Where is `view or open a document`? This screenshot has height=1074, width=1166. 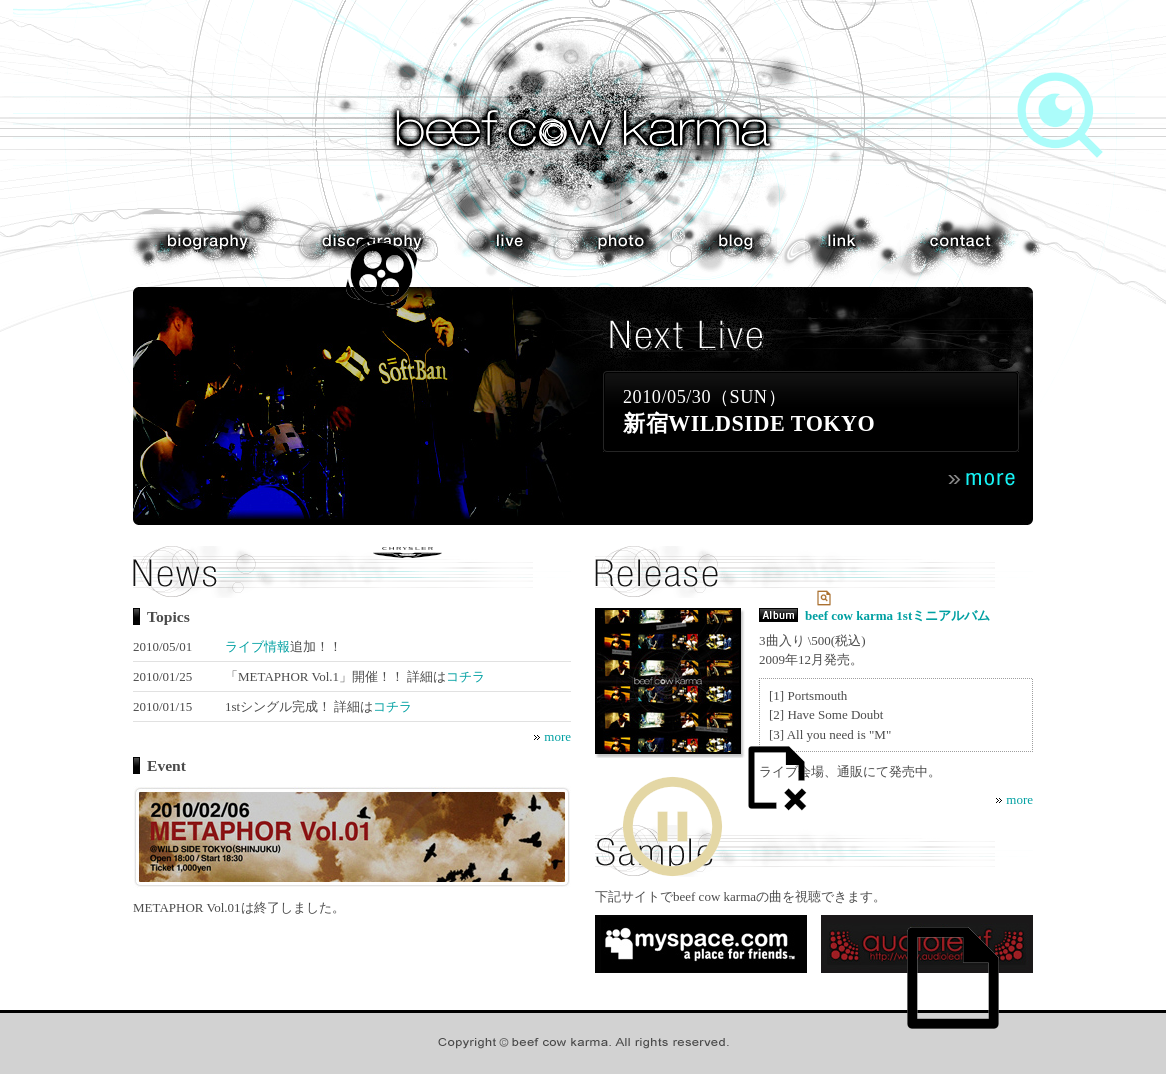
view or open a document is located at coordinates (953, 978).